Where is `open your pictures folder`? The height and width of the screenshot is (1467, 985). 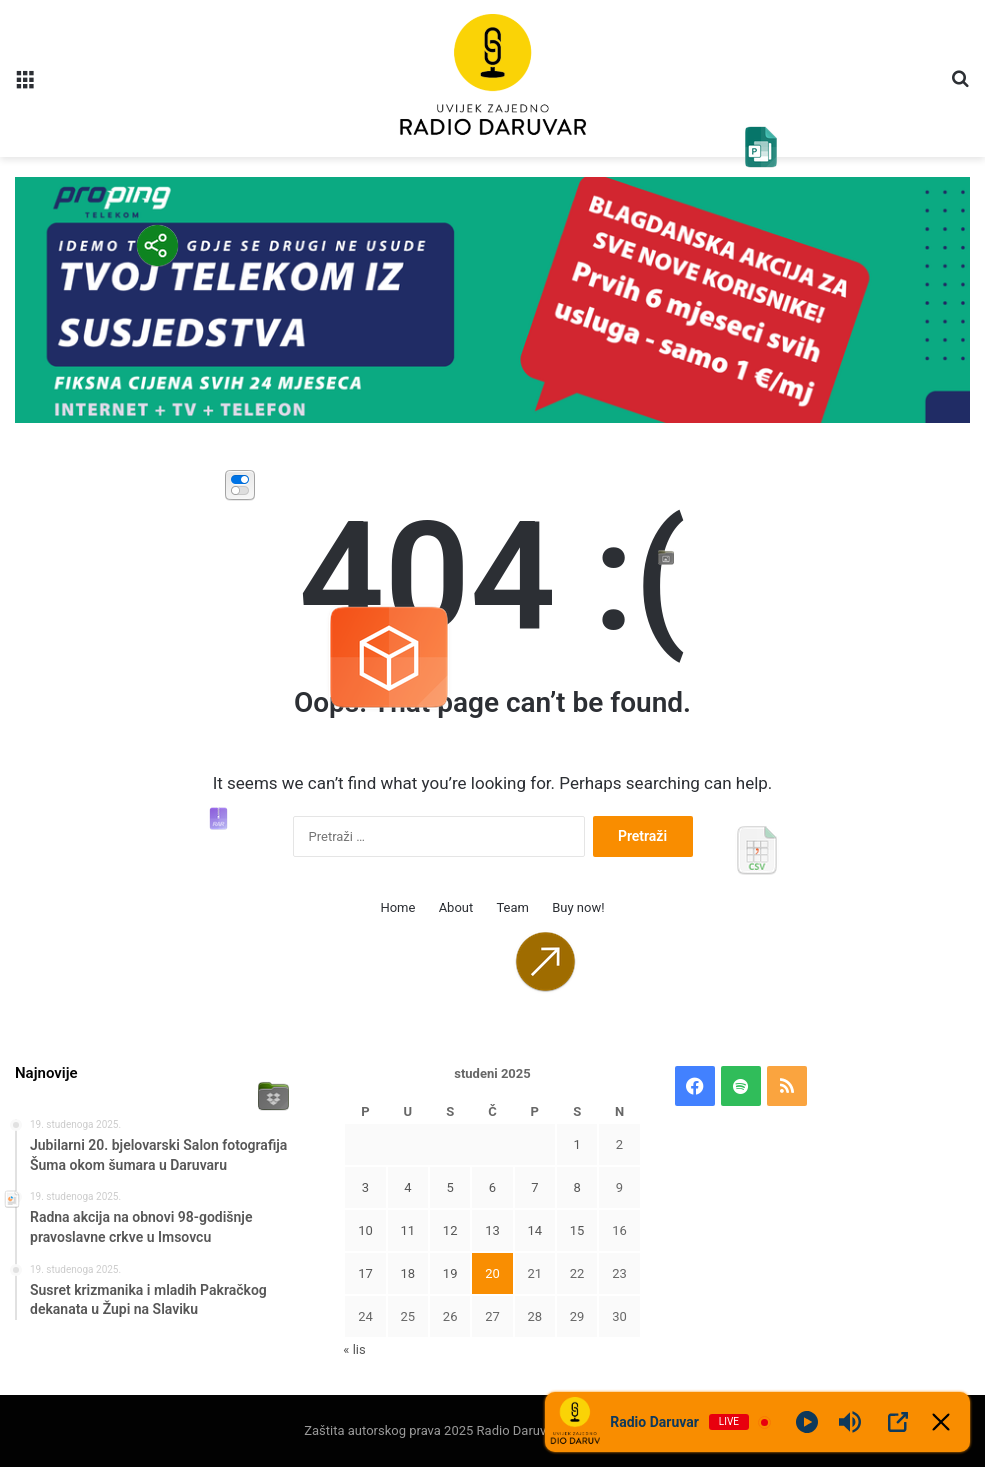 open your pictures folder is located at coordinates (666, 557).